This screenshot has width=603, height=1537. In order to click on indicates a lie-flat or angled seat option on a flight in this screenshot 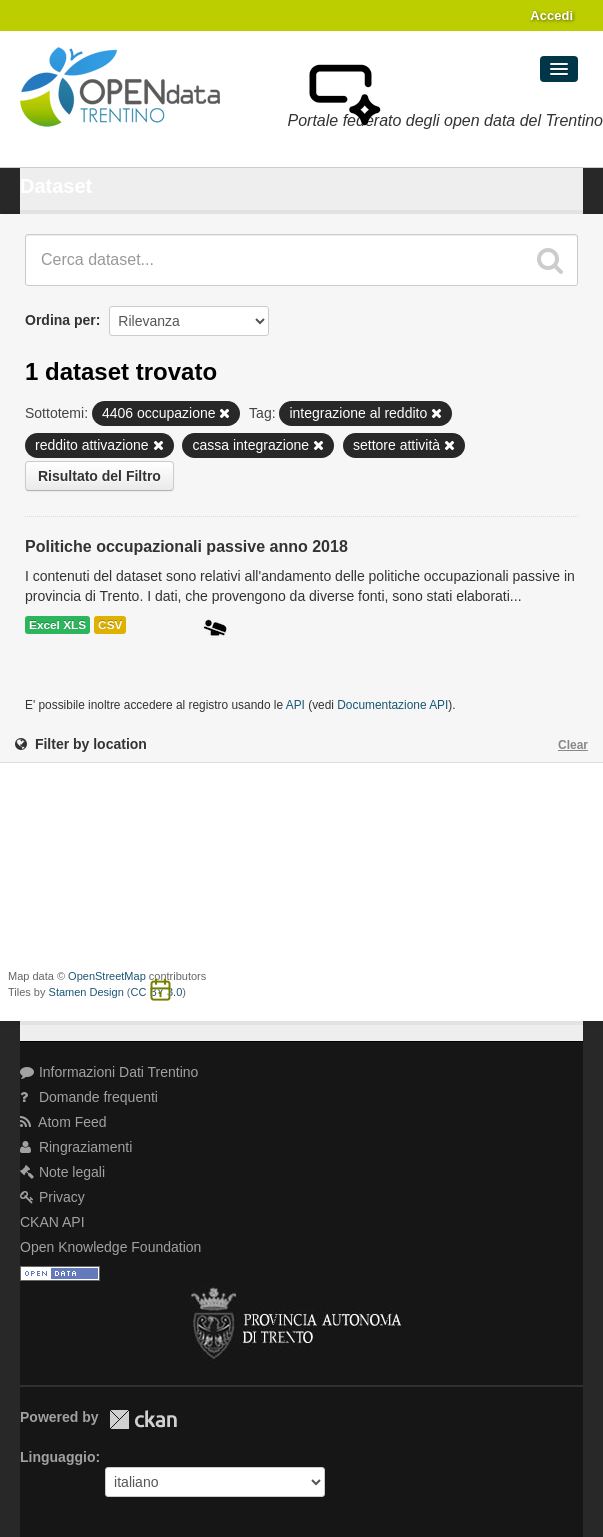, I will do `click(215, 628)`.